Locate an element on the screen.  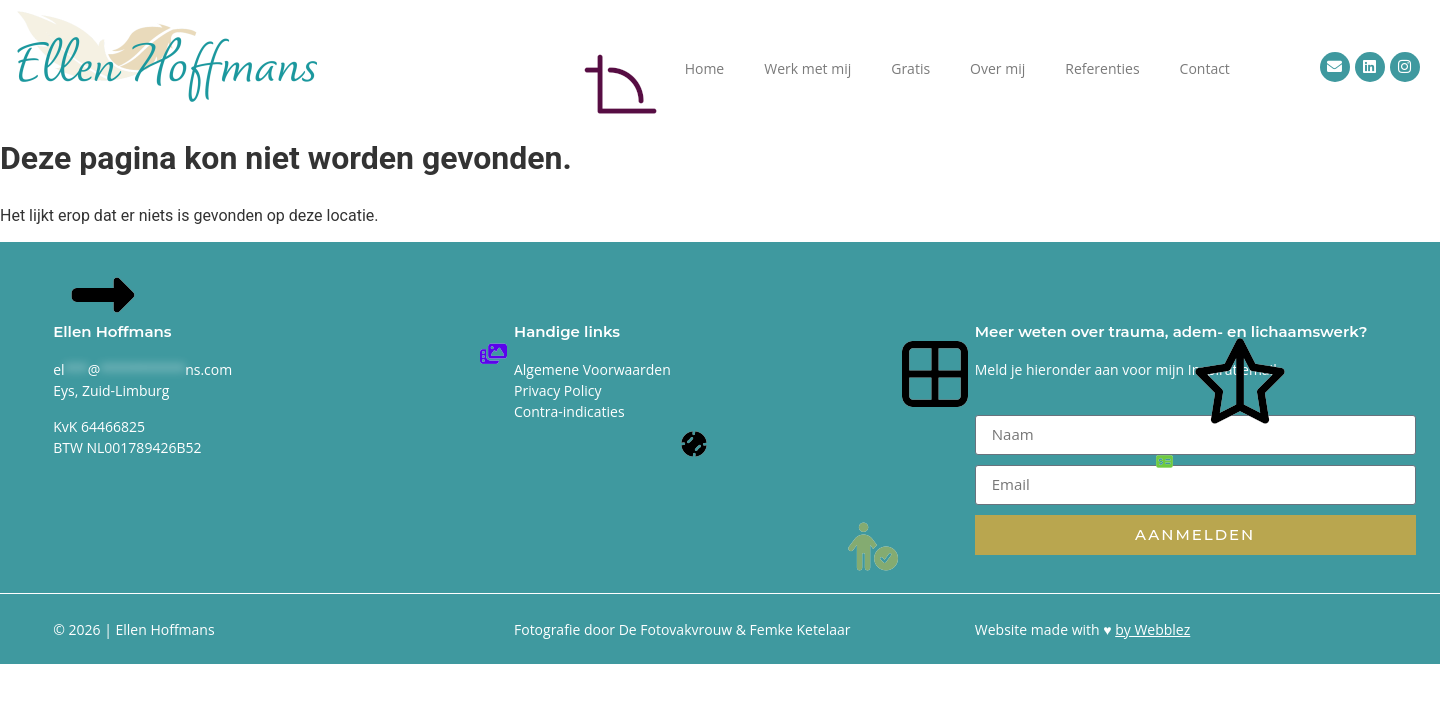
view baseball scores or stats is located at coordinates (694, 444).